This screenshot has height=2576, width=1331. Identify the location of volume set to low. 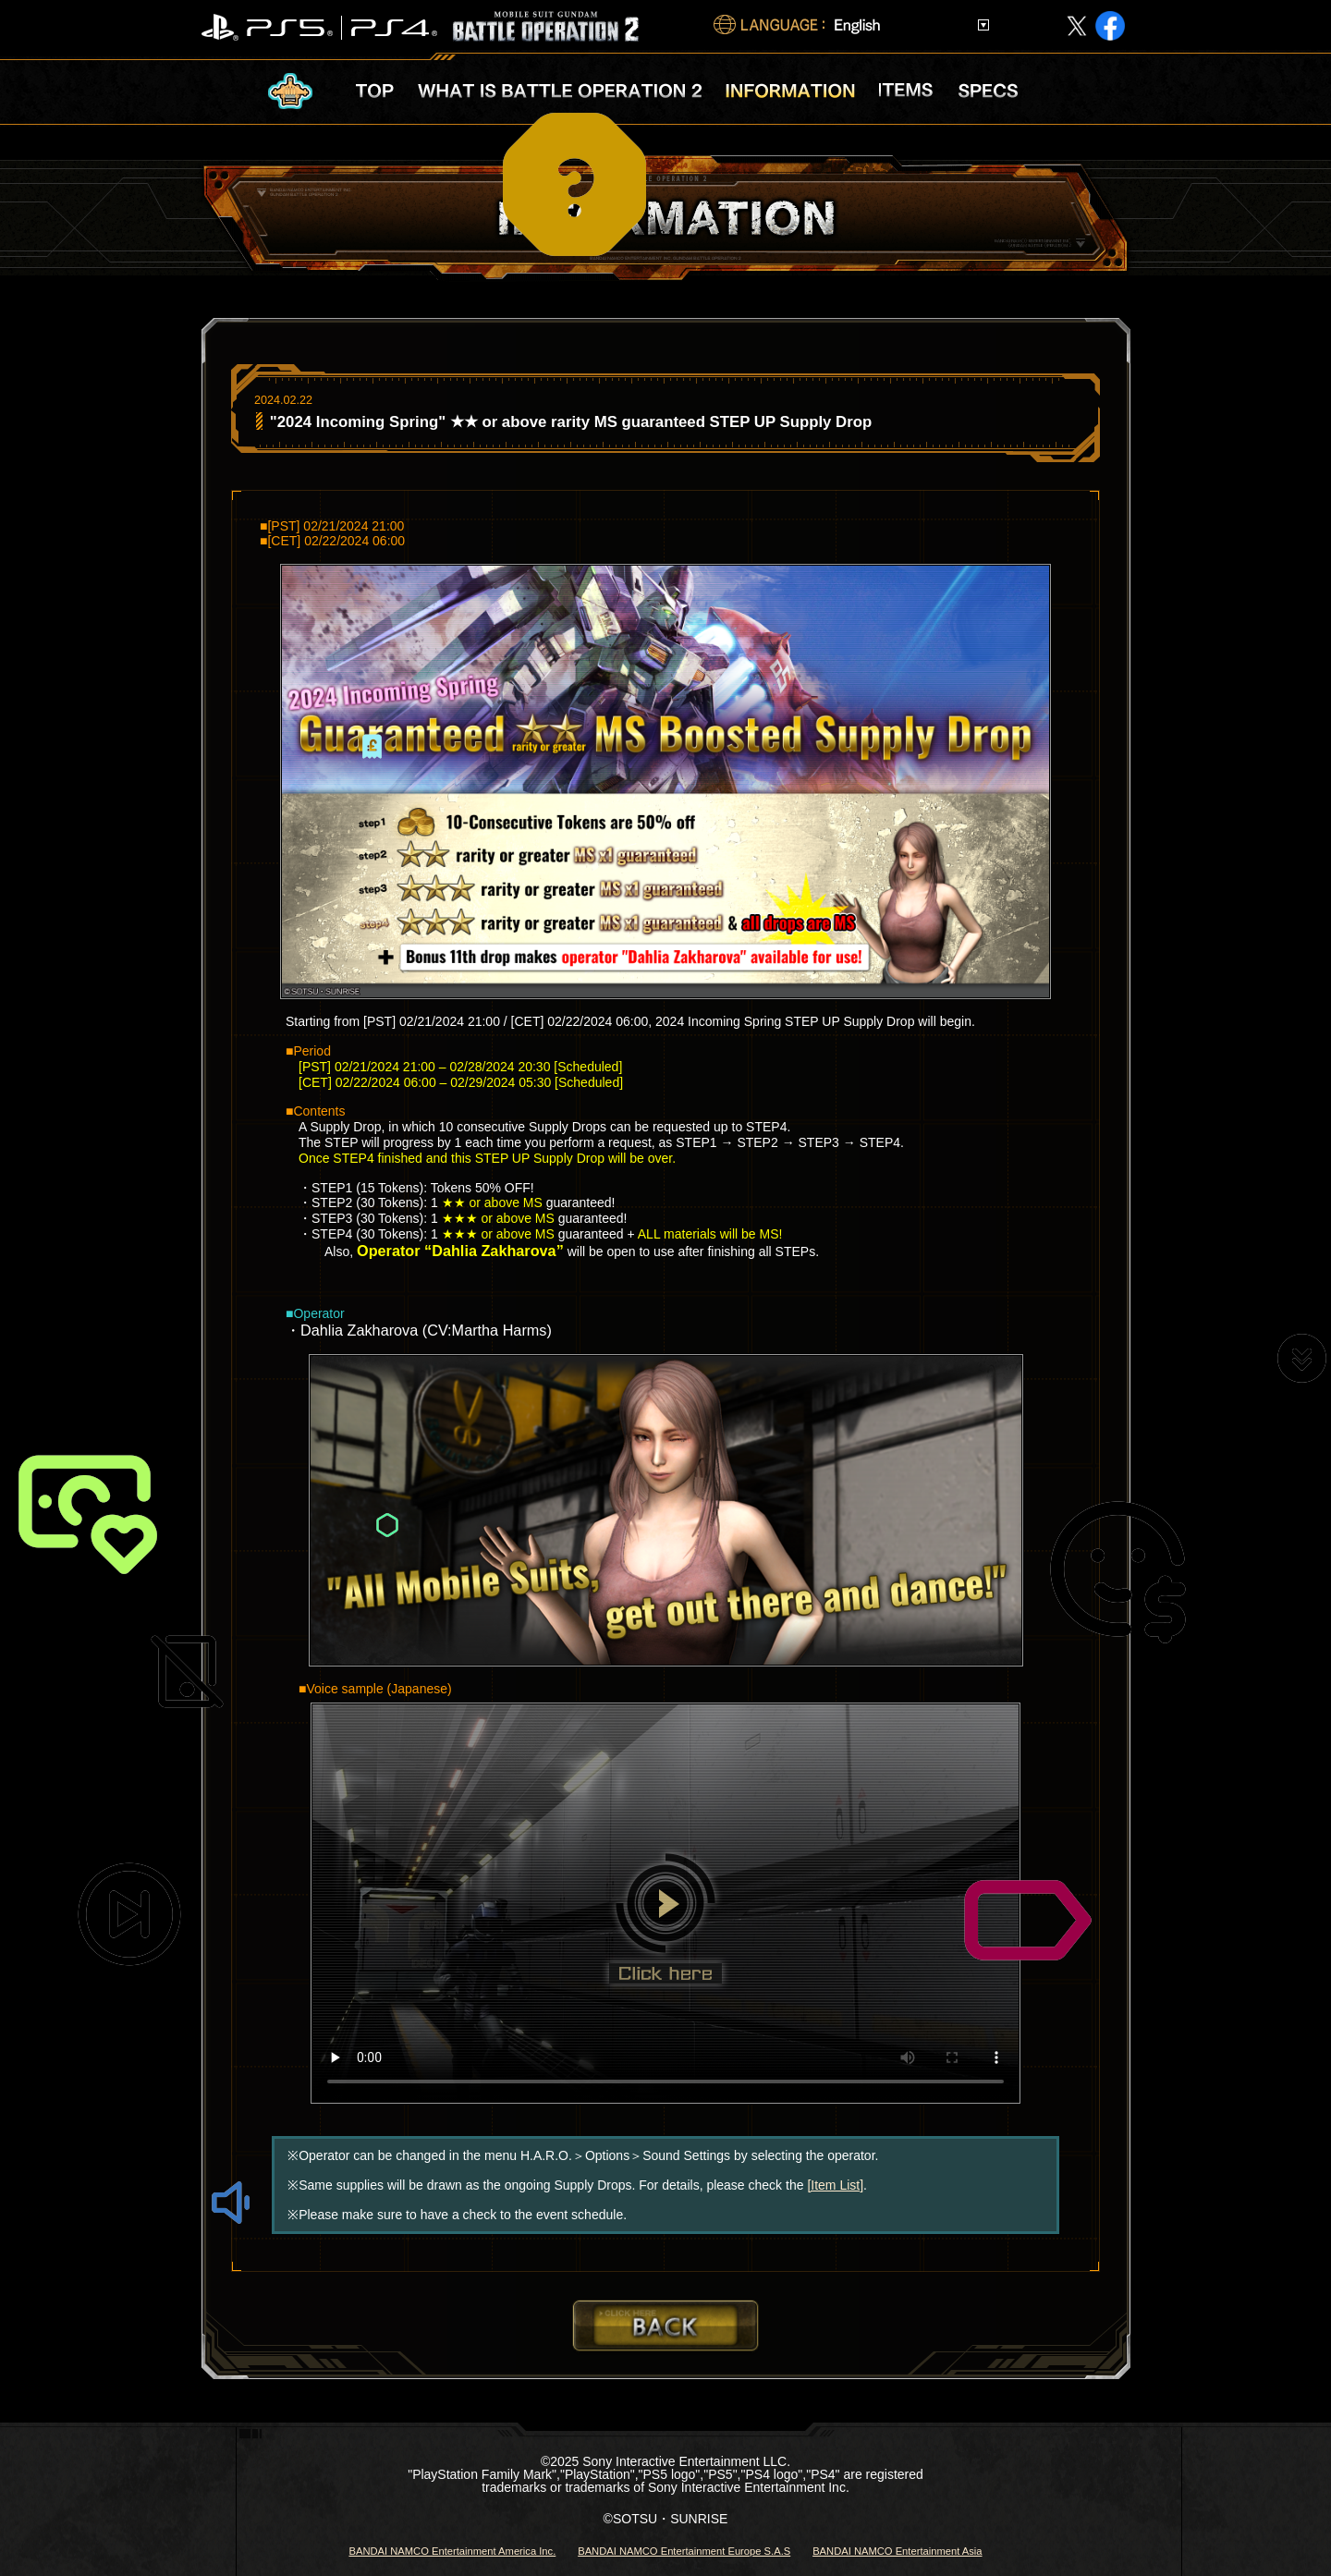
(233, 2203).